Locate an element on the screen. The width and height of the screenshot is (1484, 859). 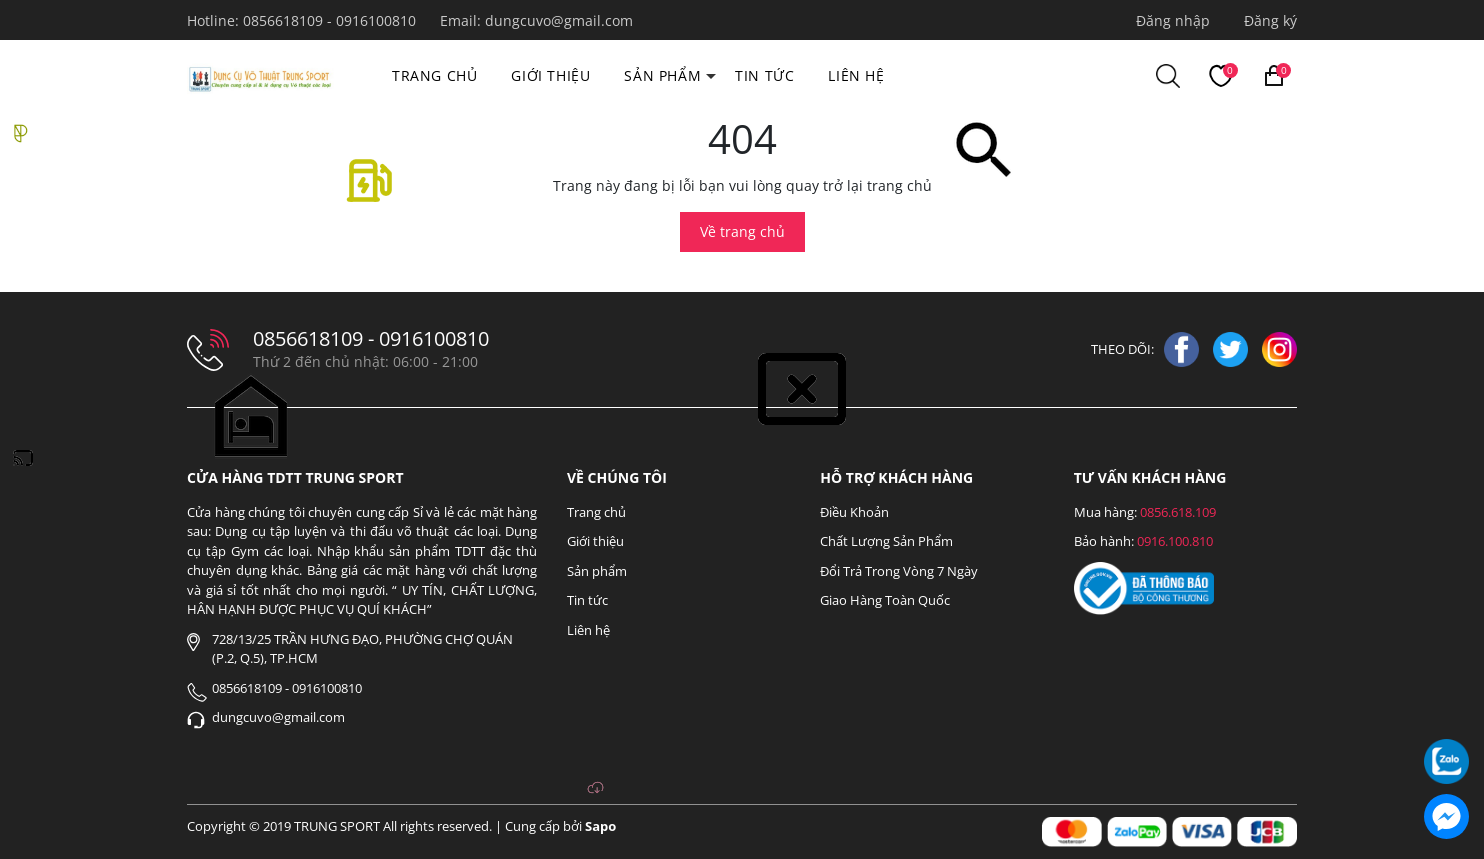
cancel or close a presentation is located at coordinates (802, 389).